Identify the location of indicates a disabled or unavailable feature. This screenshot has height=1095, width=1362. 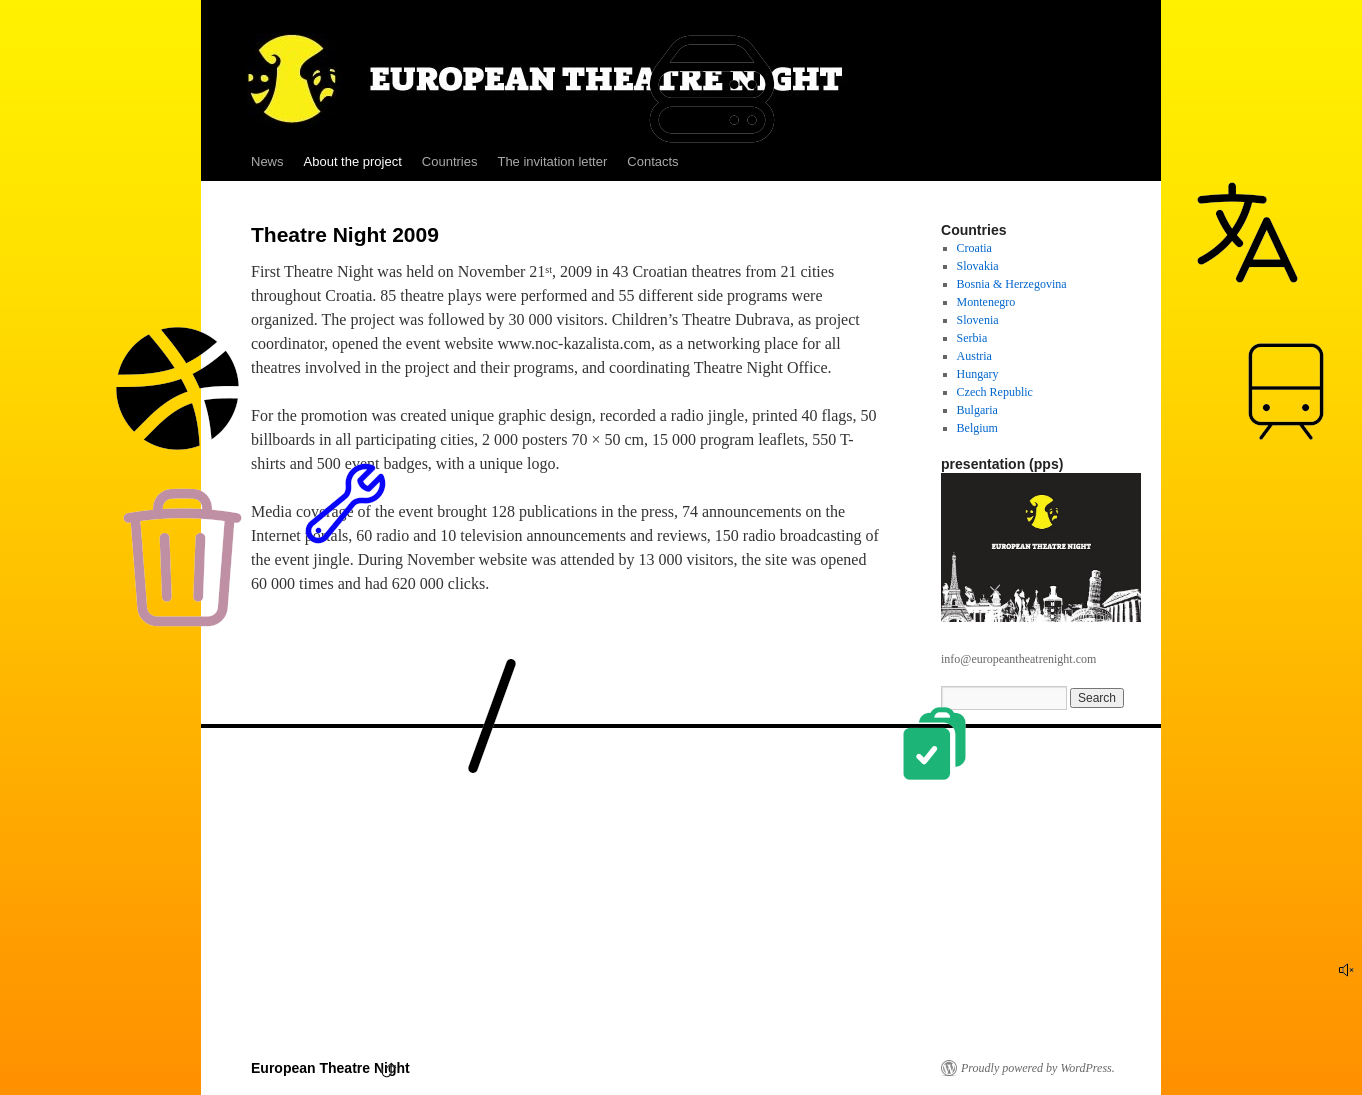
(492, 716).